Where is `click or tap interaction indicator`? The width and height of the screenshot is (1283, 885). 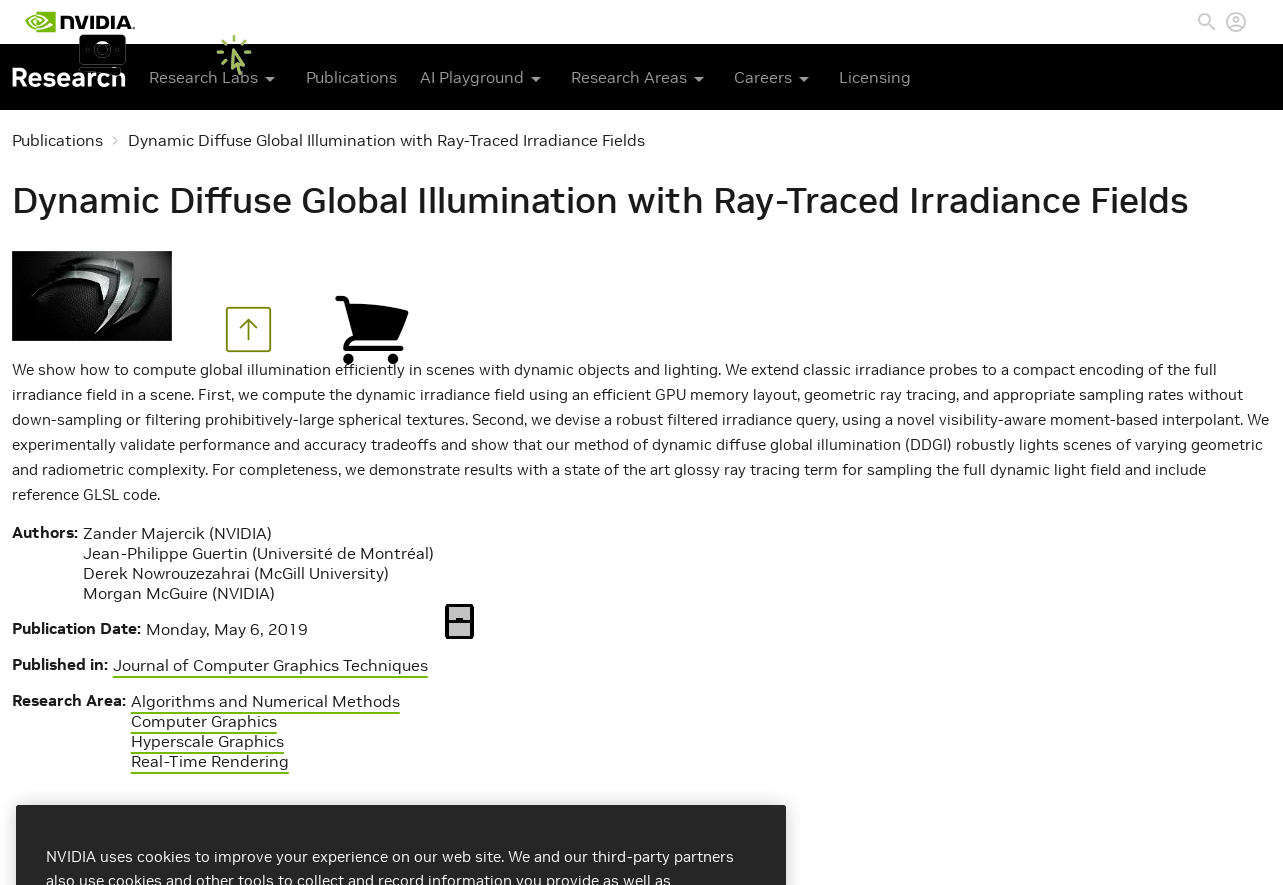
click or tap interaction indicator is located at coordinates (234, 55).